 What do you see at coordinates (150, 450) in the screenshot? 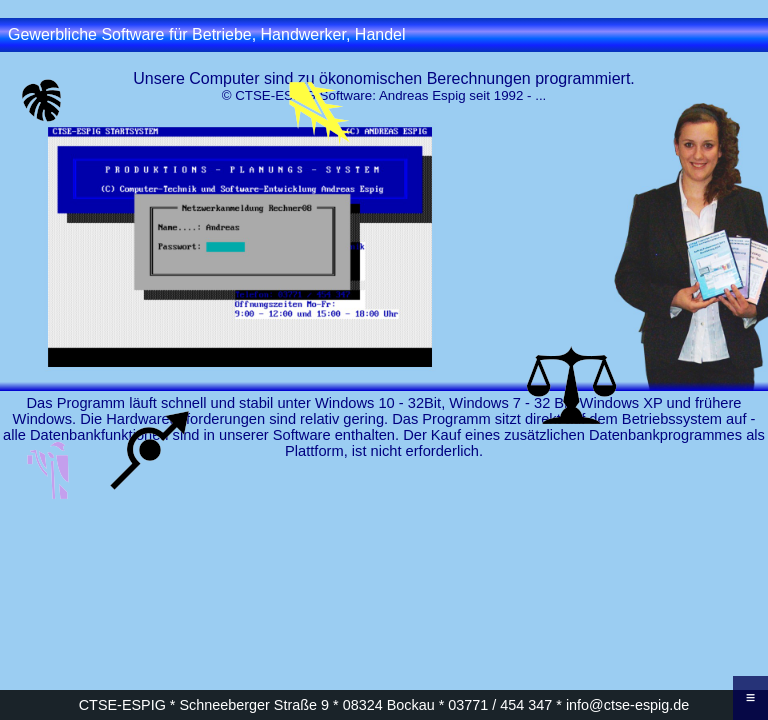
I see `indicates an alternate route or detour ahead` at bounding box center [150, 450].